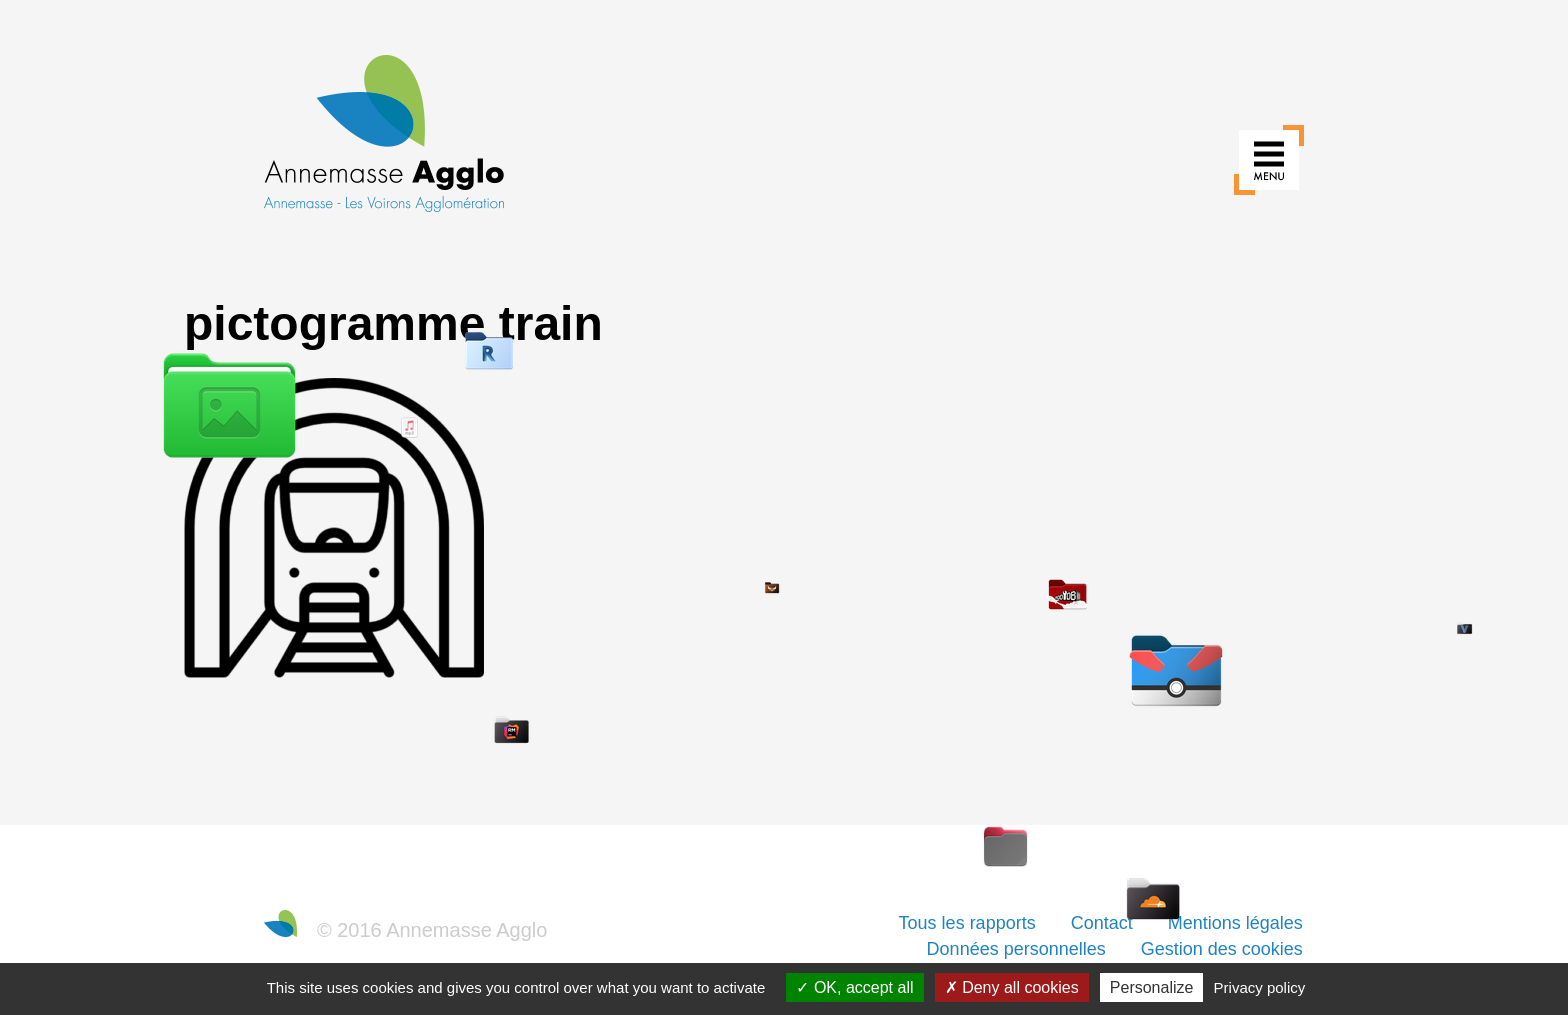 This screenshot has width=1568, height=1015. Describe the element at coordinates (1005, 846) in the screenshot. I see `open folder to view contents` at that location.